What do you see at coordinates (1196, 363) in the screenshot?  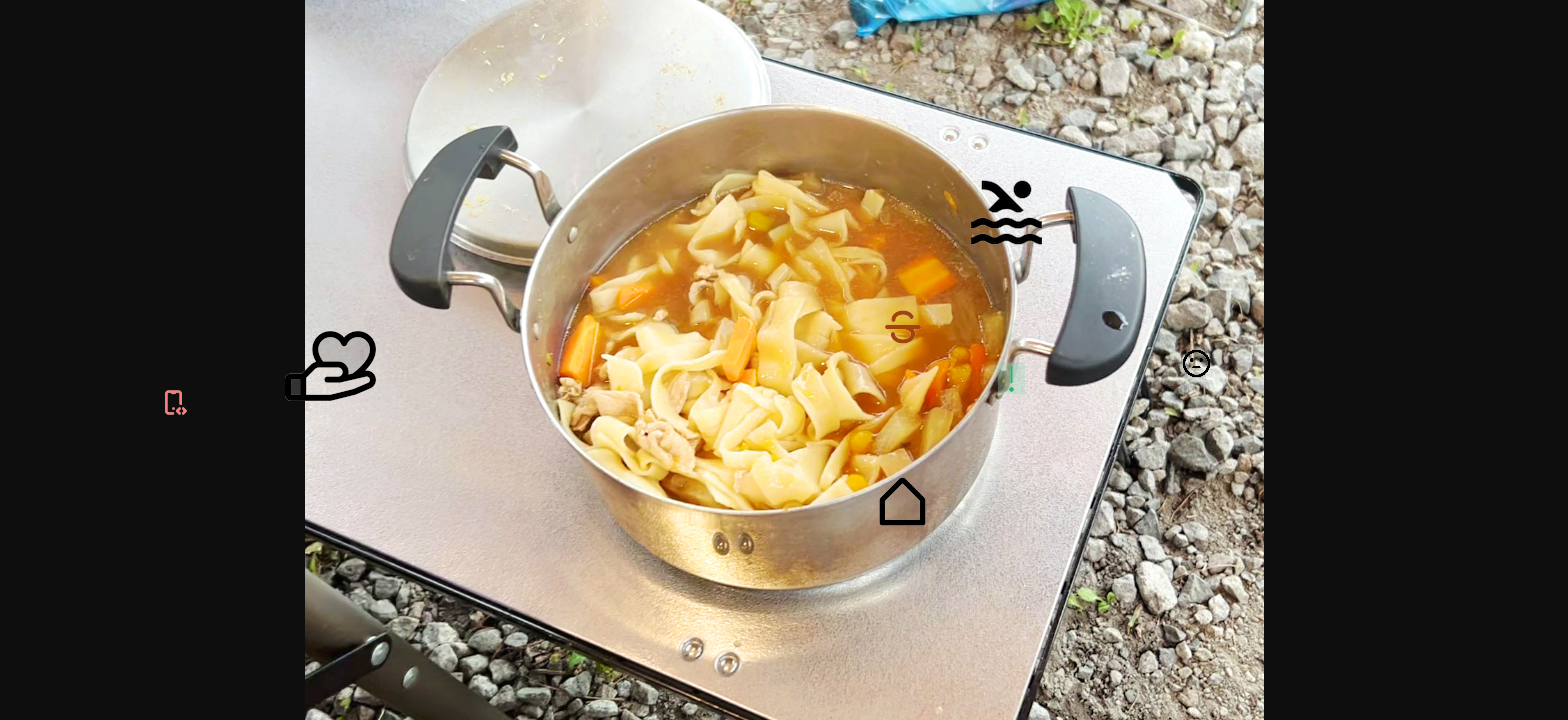 I see `indicates neutral feedback or rating` at bounding box center [1196, 363].